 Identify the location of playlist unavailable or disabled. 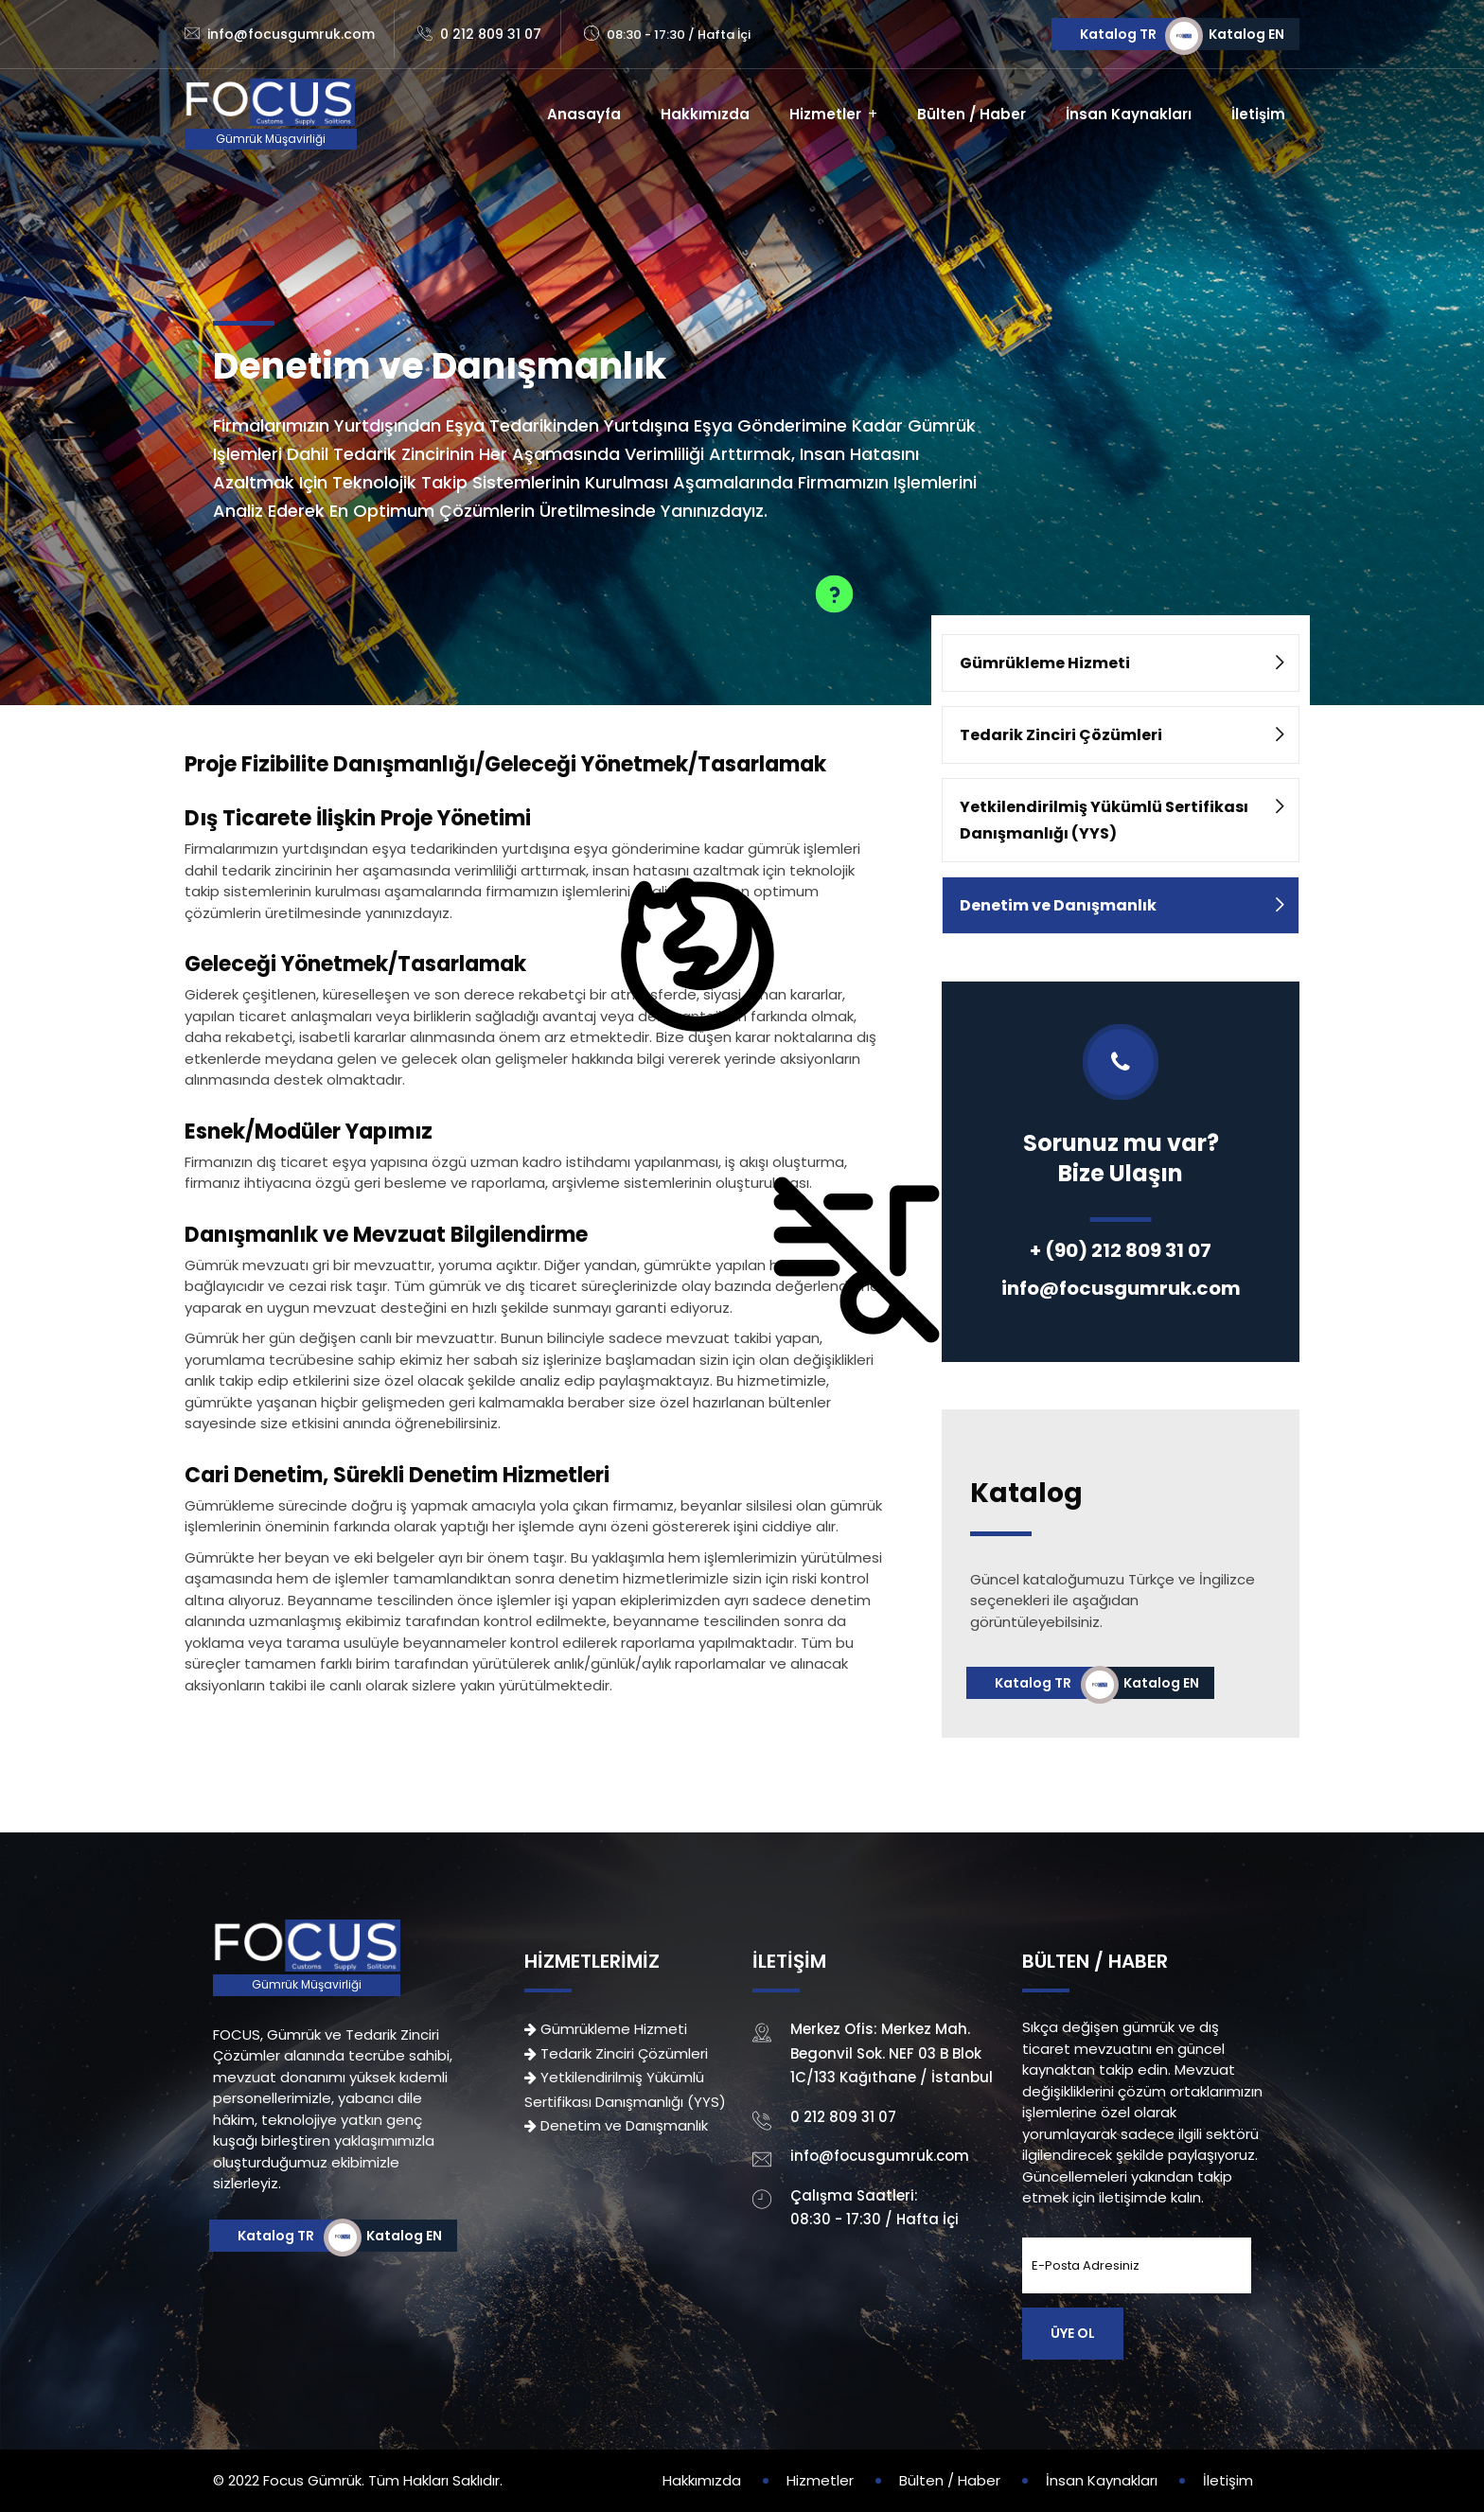
(857, 1260).